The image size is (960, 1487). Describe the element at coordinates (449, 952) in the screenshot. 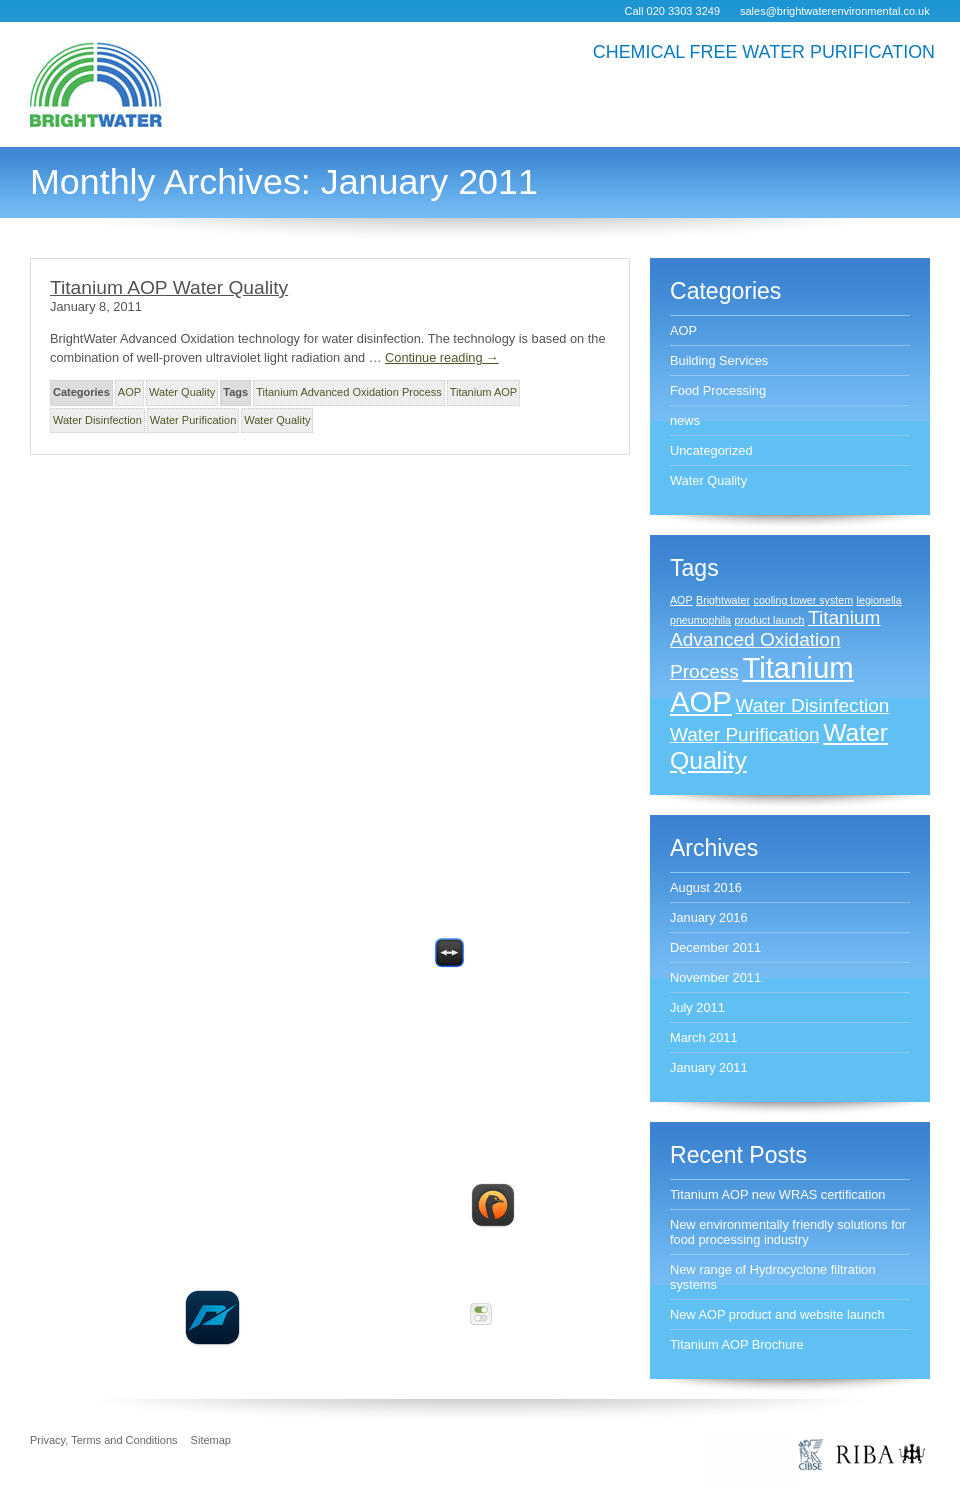

I see `open TeamViewer for remote desktop access` at that location.